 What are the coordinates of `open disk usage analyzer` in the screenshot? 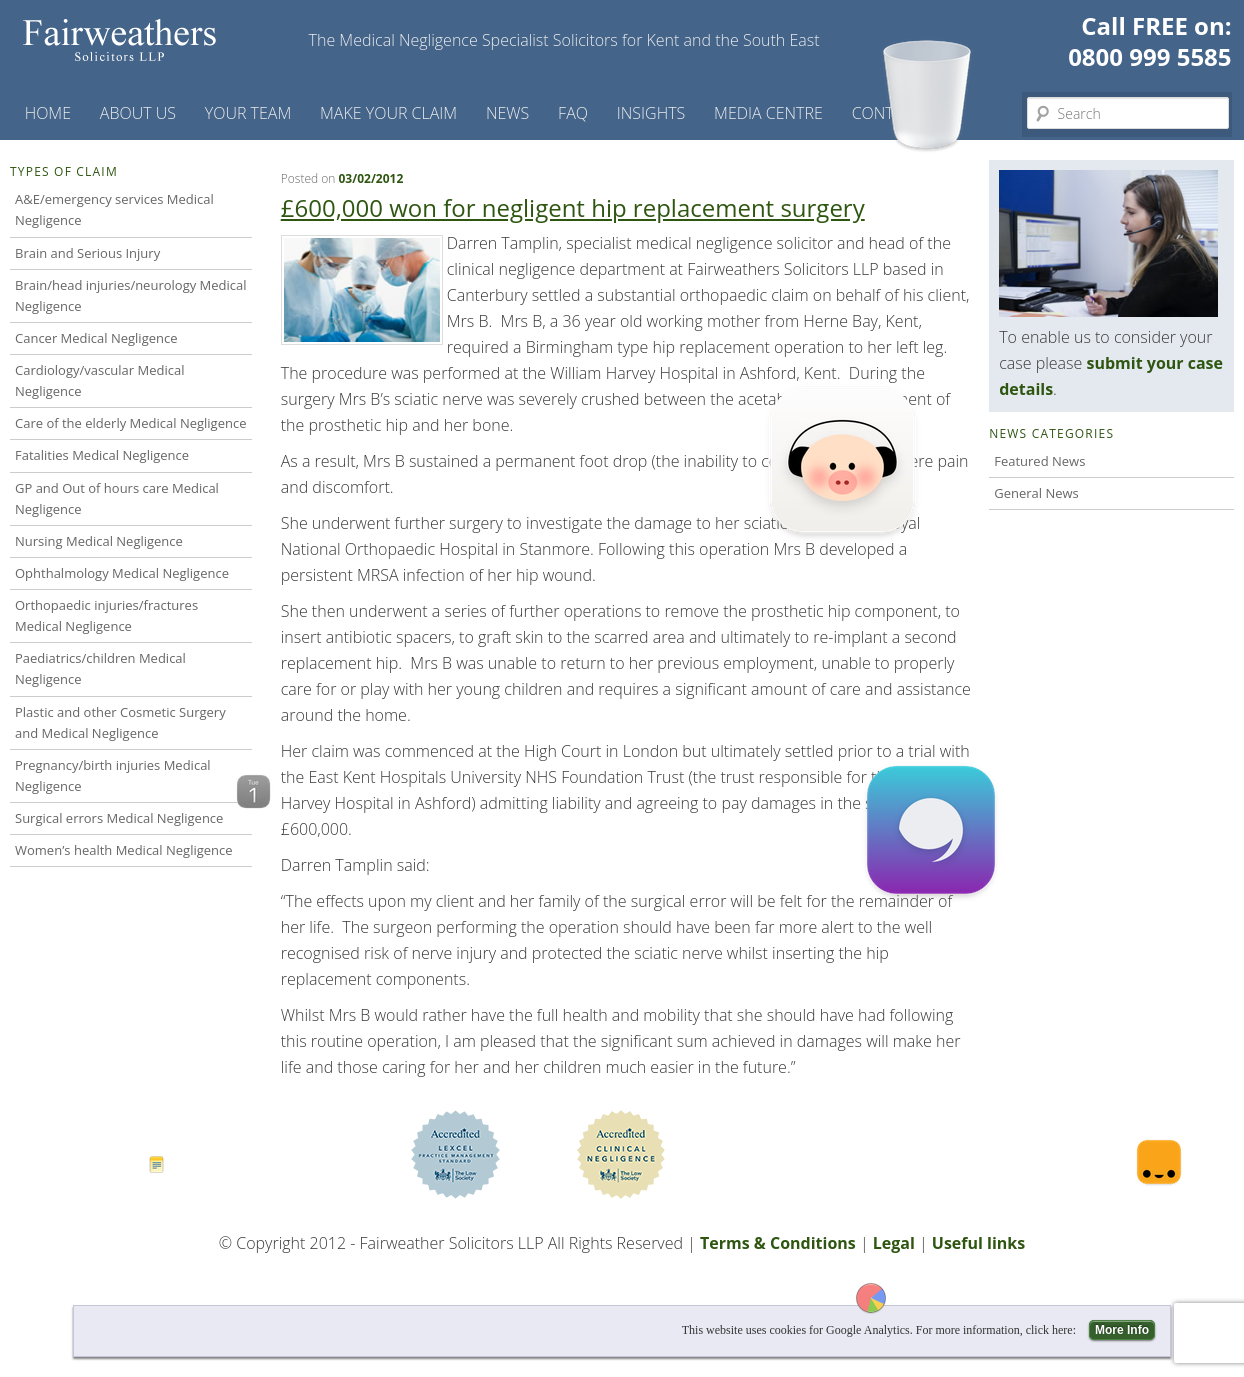 It's located at (871, 1298).